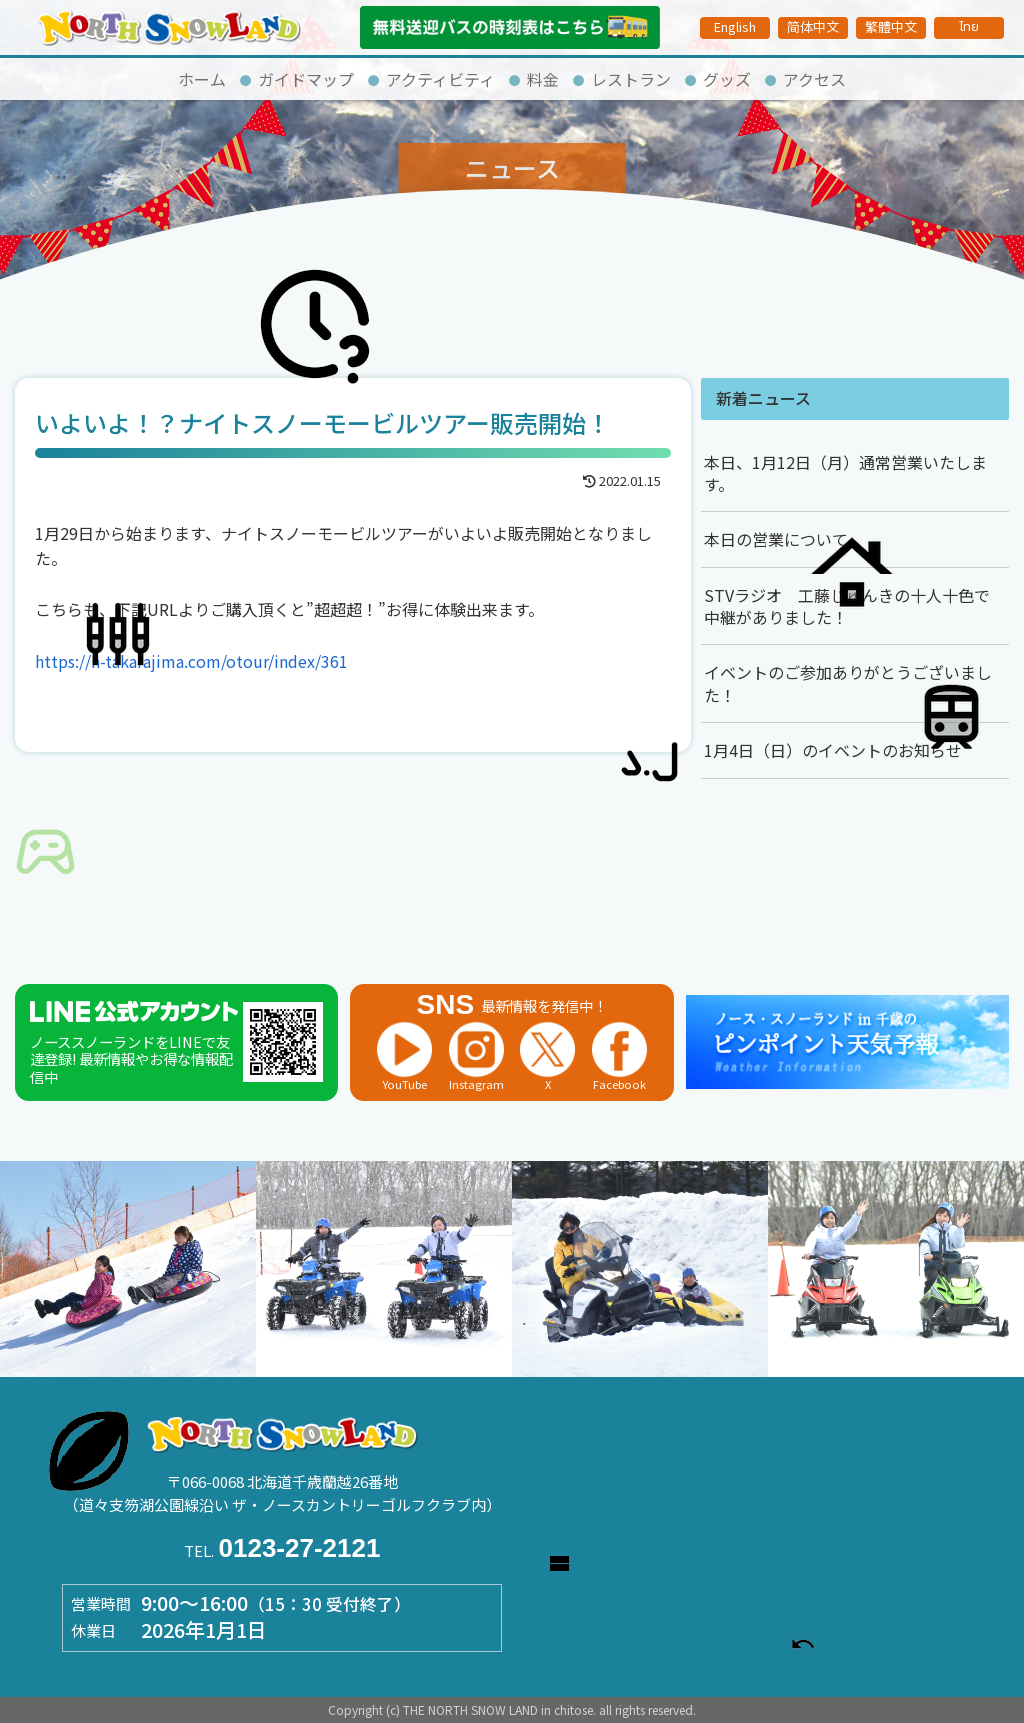  I want to click on undo the last action, so click(803, 1644).